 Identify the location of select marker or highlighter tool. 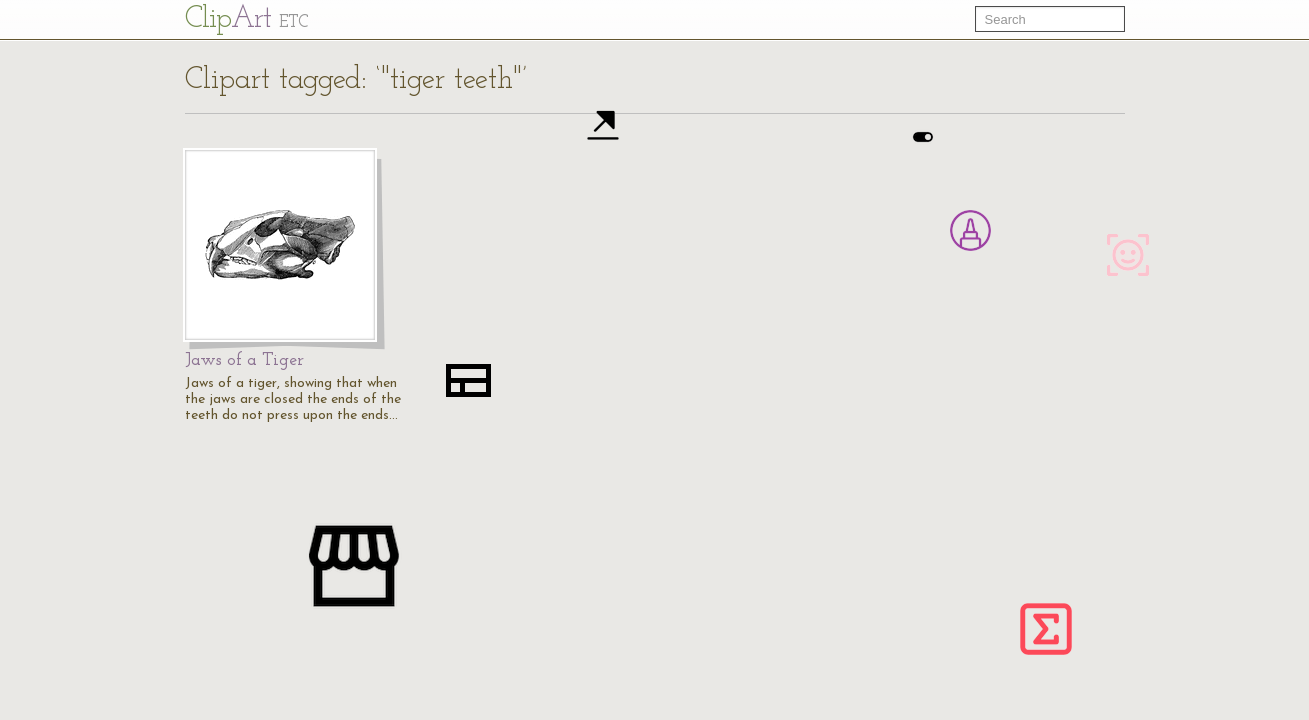
(970, 230).